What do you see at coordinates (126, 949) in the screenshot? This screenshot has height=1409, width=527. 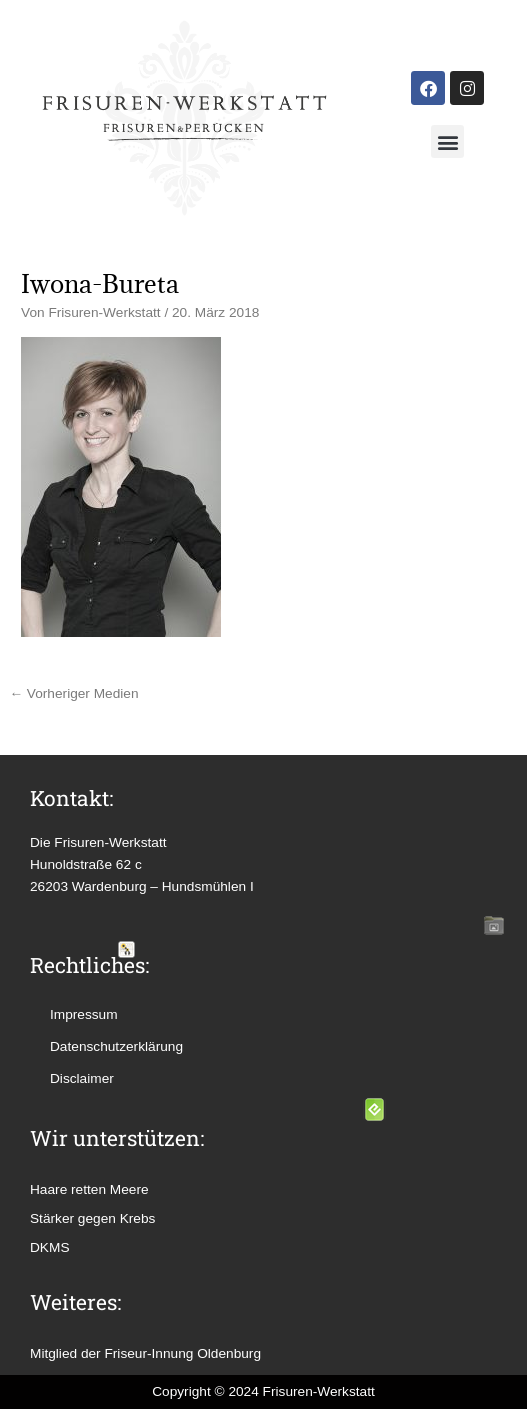 I see `open gnome builder development environment` at bounding box center [126, 949].